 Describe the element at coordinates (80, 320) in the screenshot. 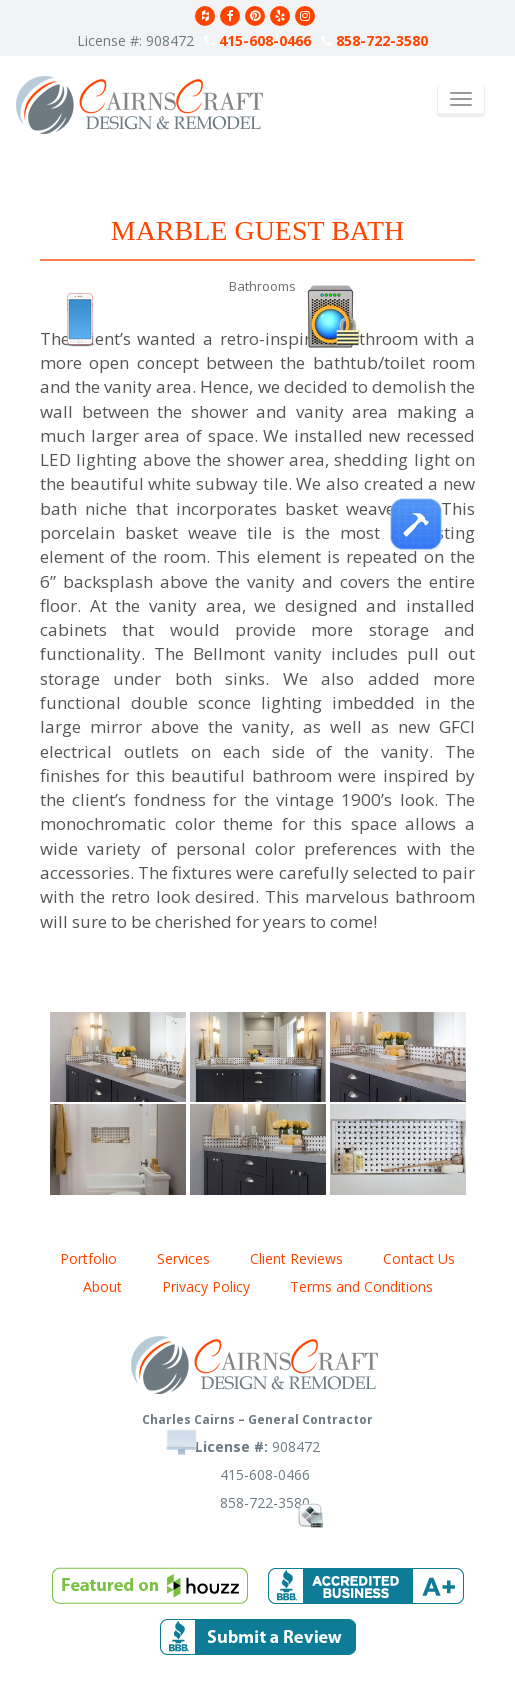

I see `iPhone 7 device icon for system identification` at that location.